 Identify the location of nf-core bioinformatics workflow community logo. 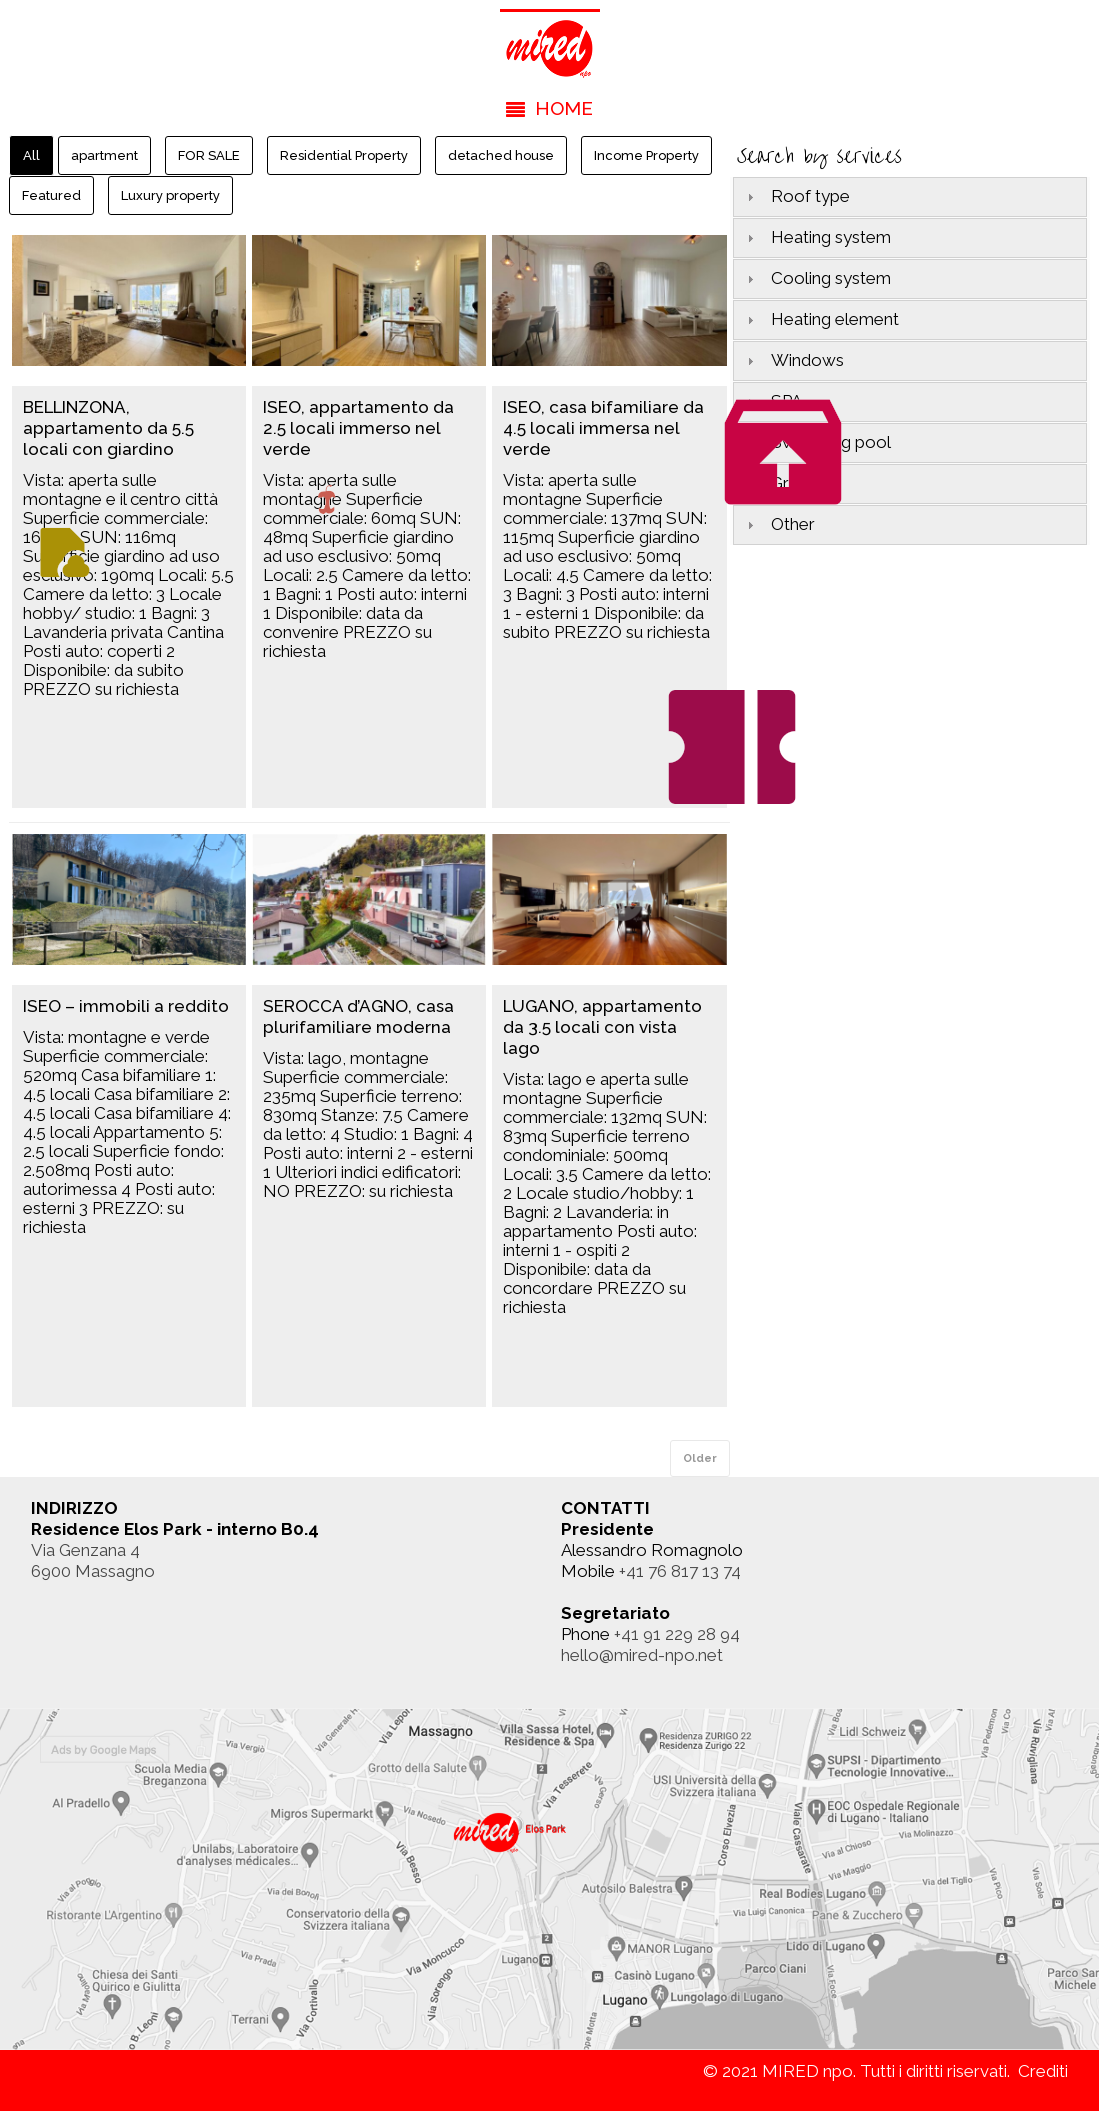
(326, 499).